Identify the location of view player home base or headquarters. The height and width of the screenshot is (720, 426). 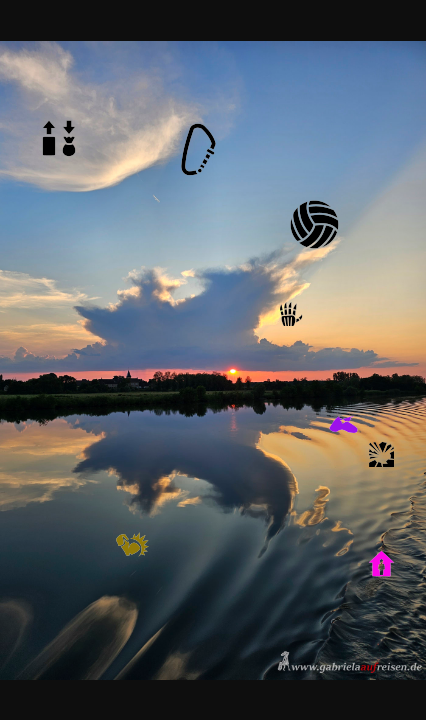
(381, 563).